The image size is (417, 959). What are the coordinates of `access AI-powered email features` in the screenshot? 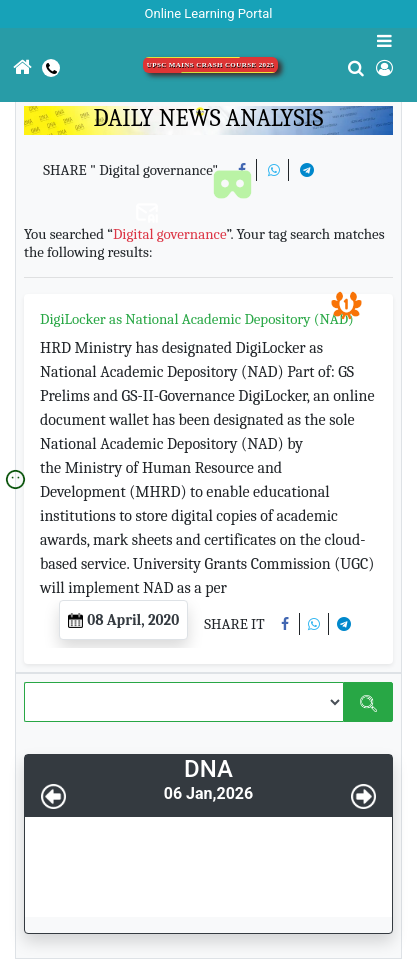 It's located at (147, 212).